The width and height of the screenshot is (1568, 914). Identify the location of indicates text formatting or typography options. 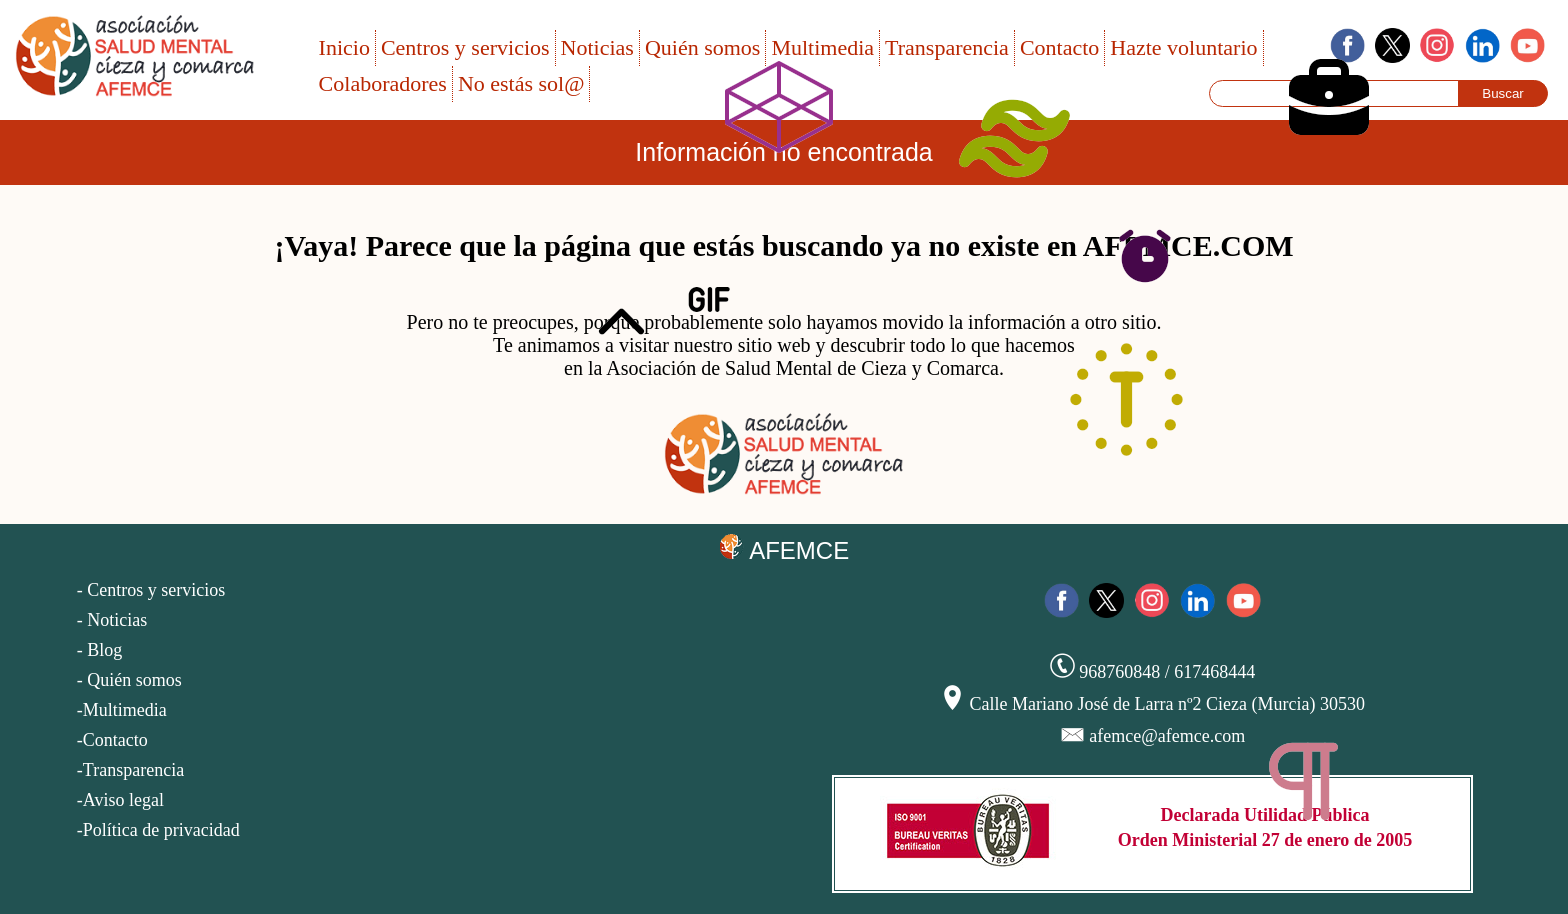
(1126, 399).